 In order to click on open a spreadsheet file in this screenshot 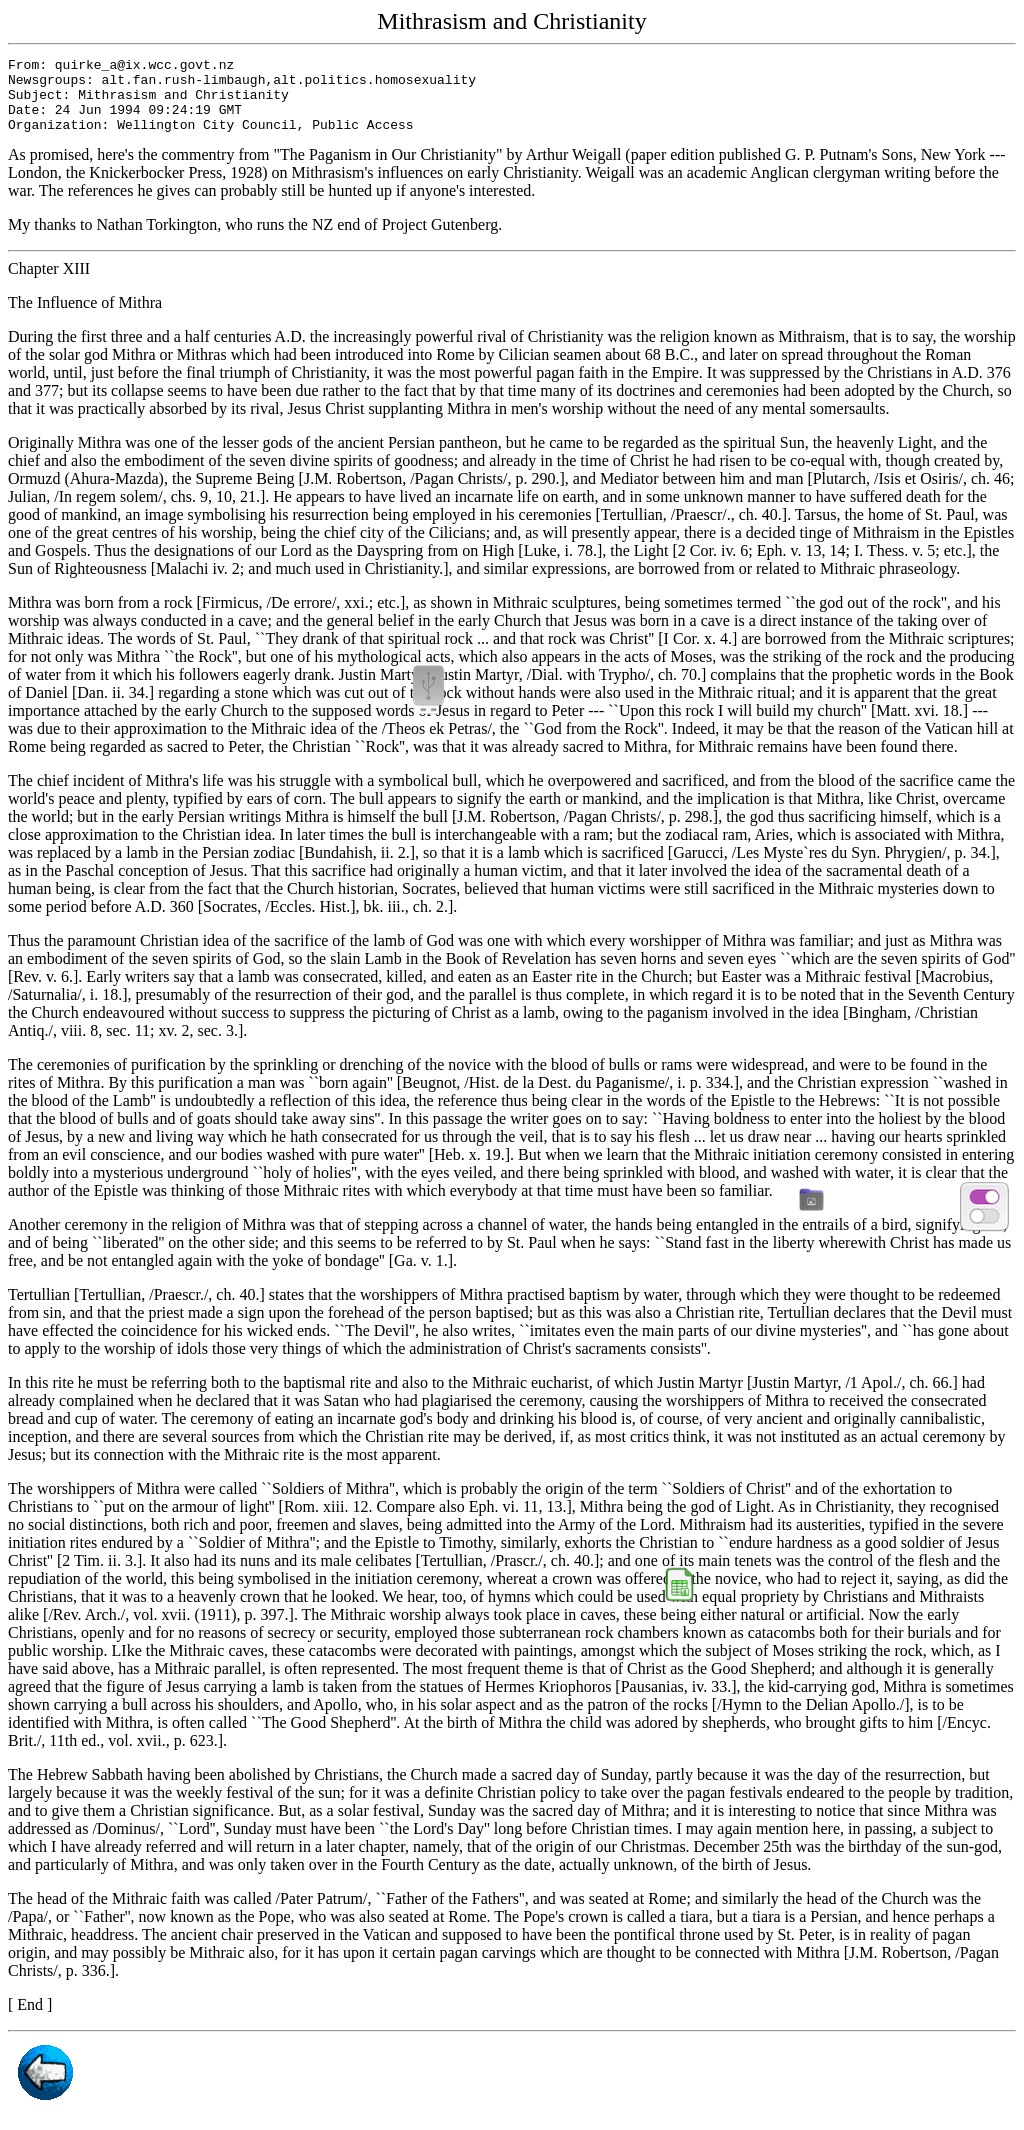, I will do `click(679, 1584)`.